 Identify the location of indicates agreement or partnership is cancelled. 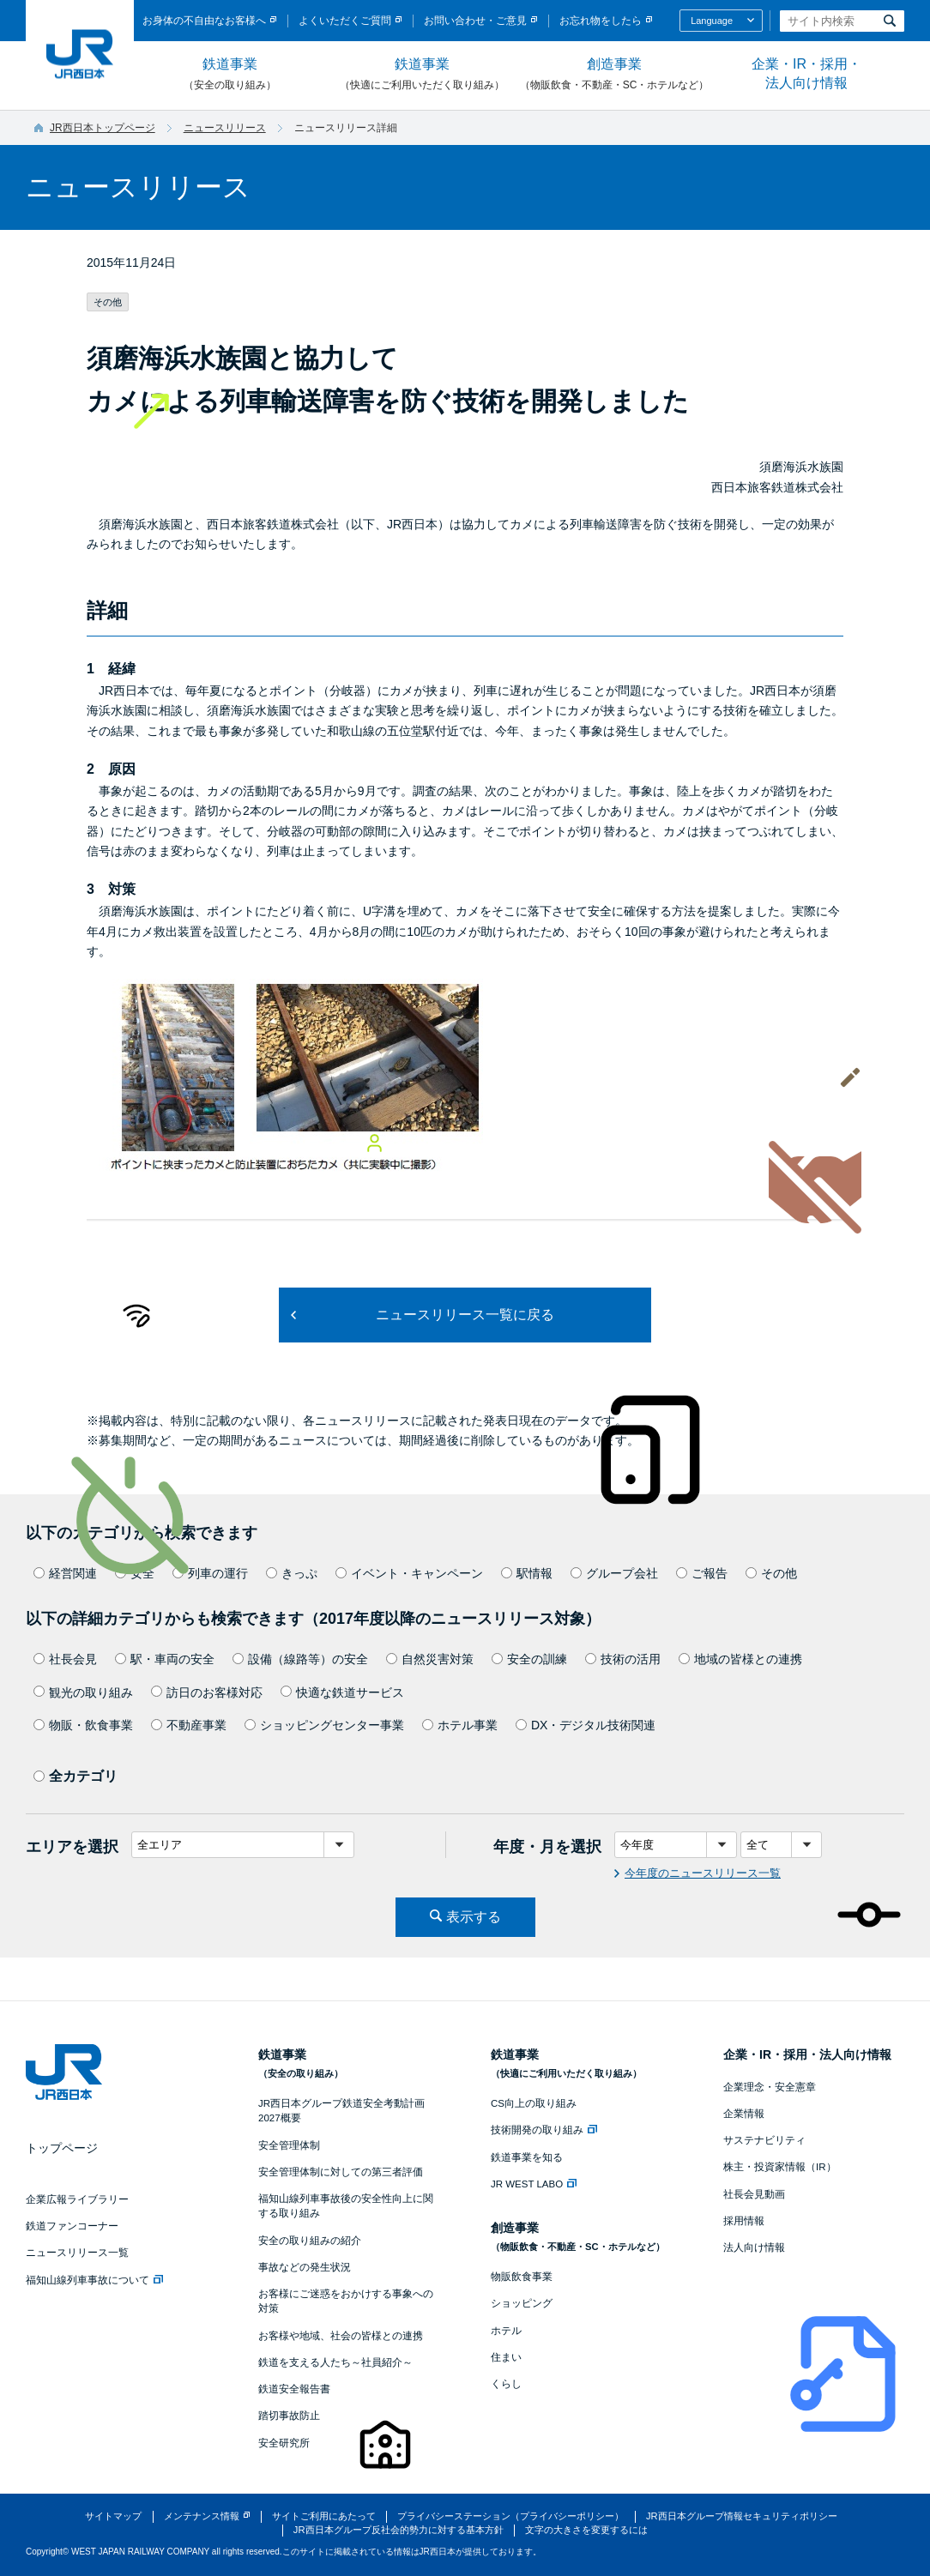
(815, 1187).